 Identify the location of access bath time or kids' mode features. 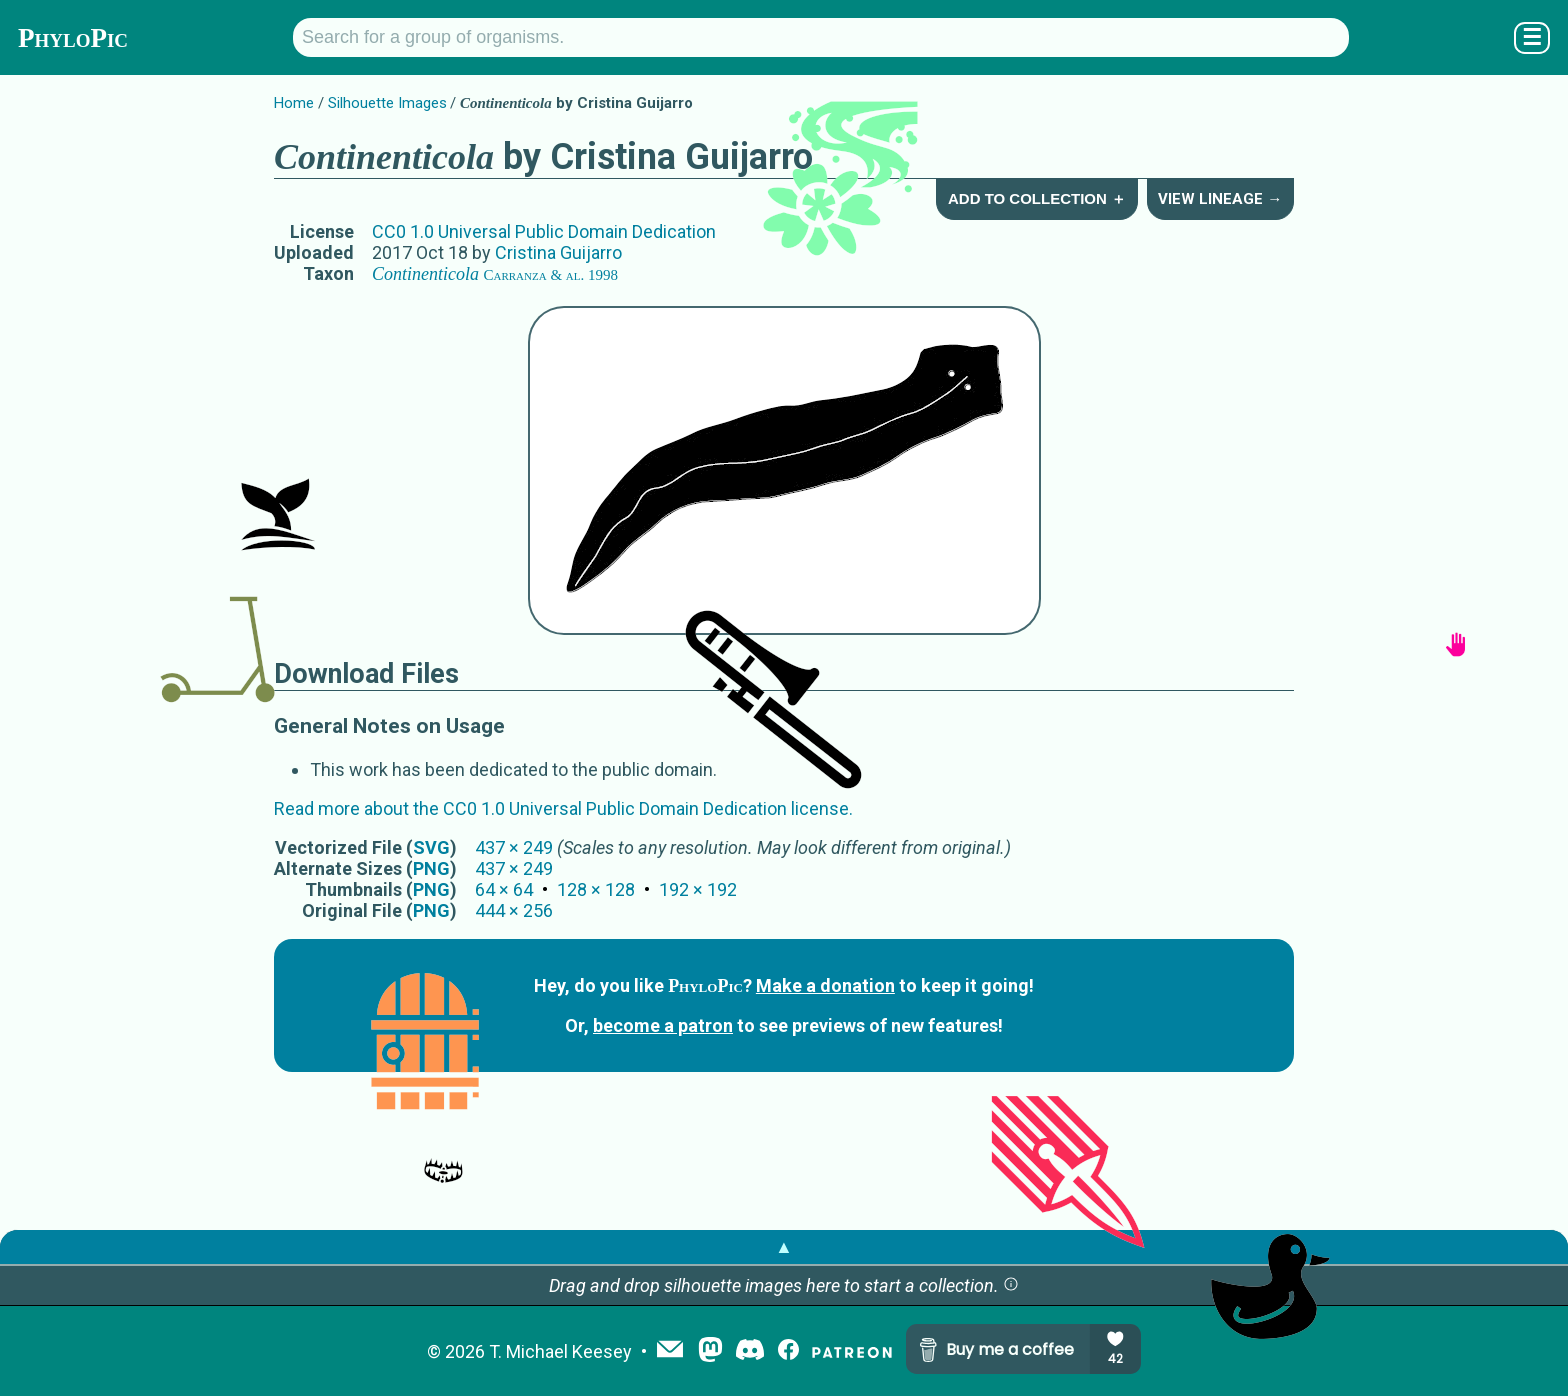
(1270, 1286).